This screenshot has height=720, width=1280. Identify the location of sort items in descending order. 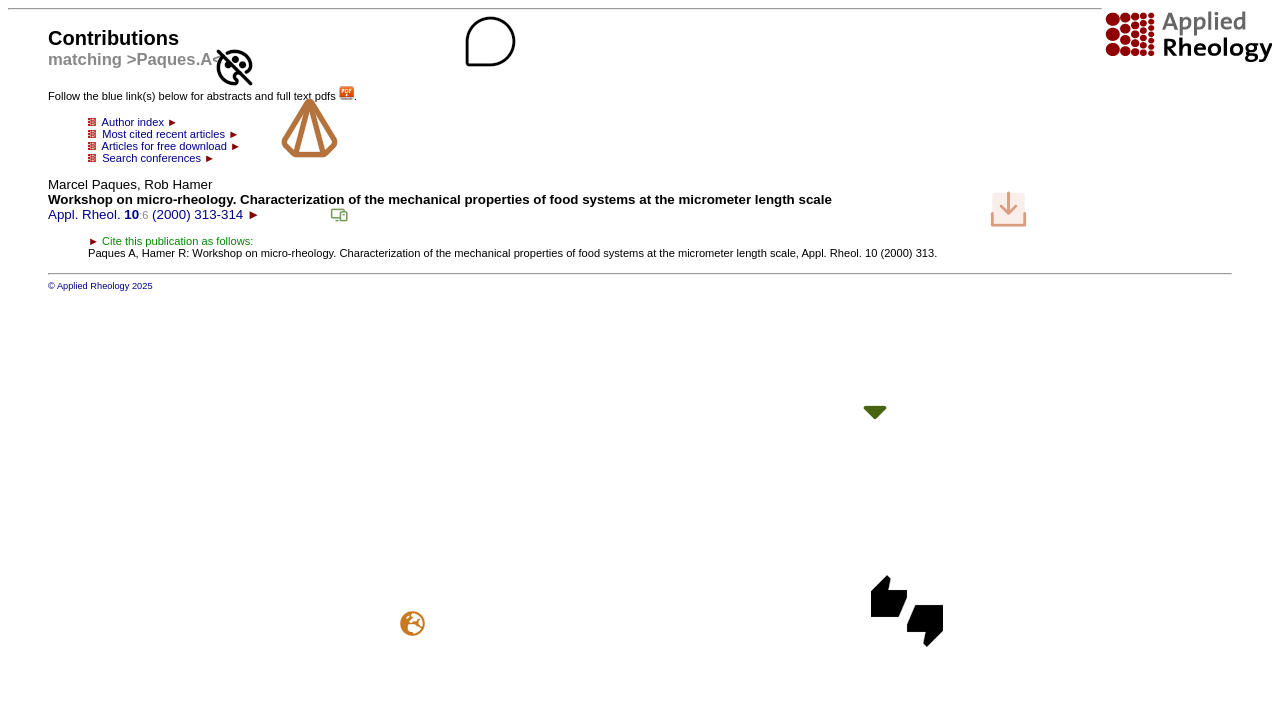
(875, 404).